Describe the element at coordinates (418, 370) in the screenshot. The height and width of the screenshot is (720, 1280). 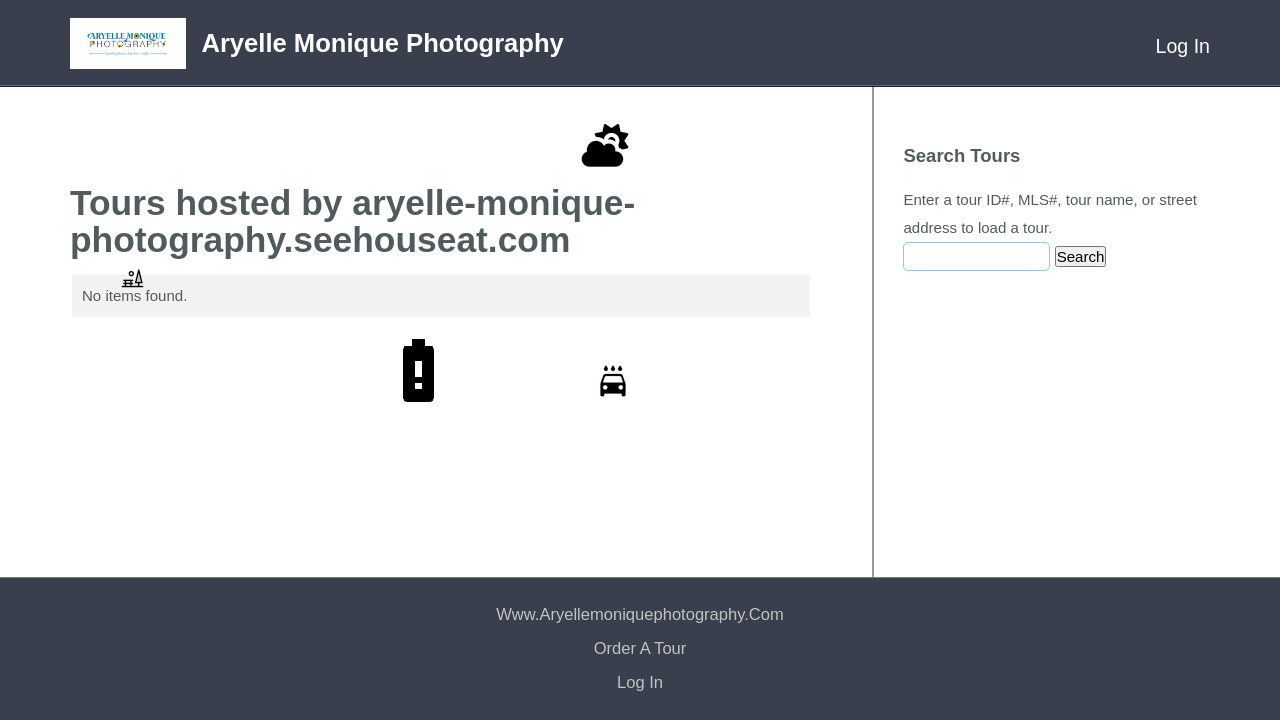
I see `indicates low battery warning` at that location.